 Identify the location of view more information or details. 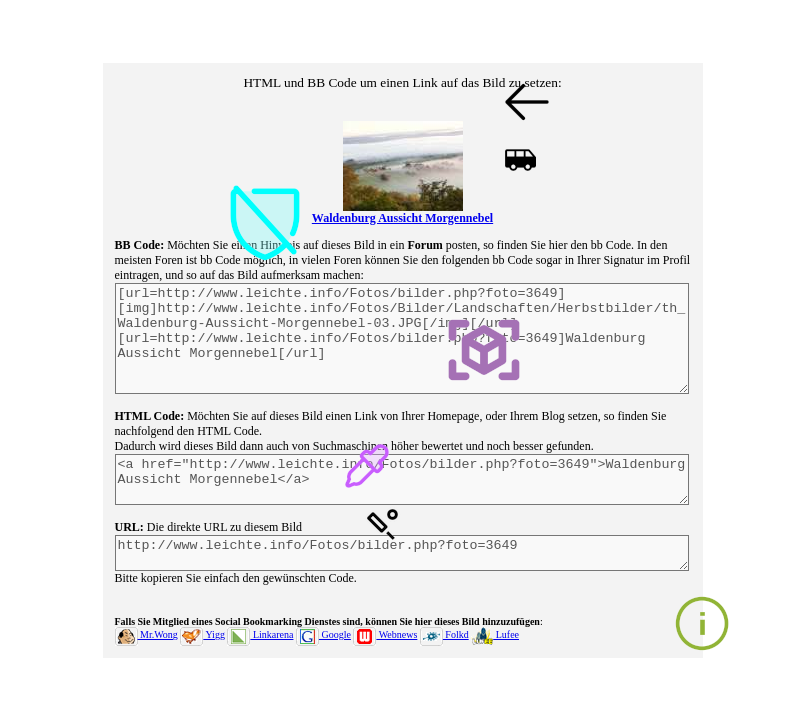
(702, 623).